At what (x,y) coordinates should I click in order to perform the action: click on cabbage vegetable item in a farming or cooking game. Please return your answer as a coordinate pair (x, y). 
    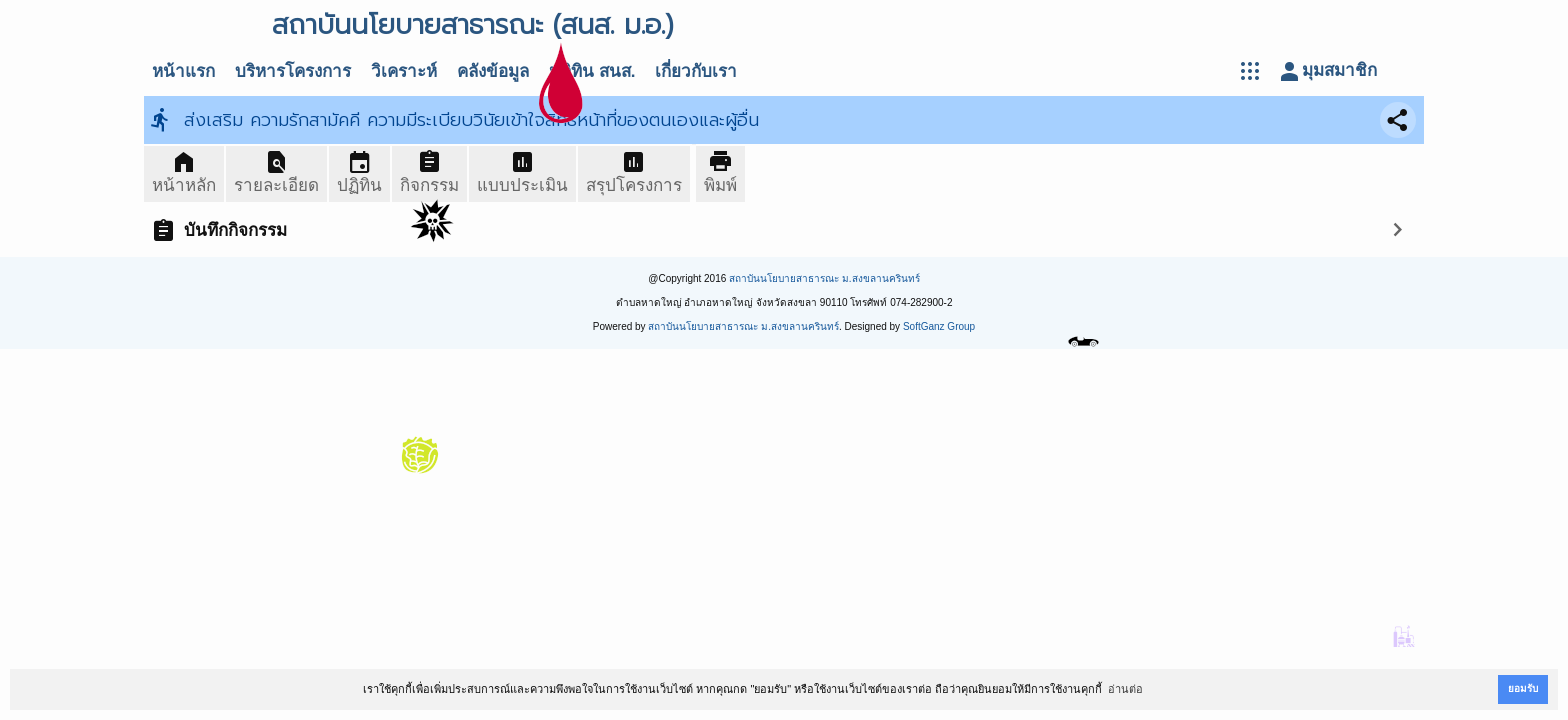
    Looking at the image, I should click on (420, 455).